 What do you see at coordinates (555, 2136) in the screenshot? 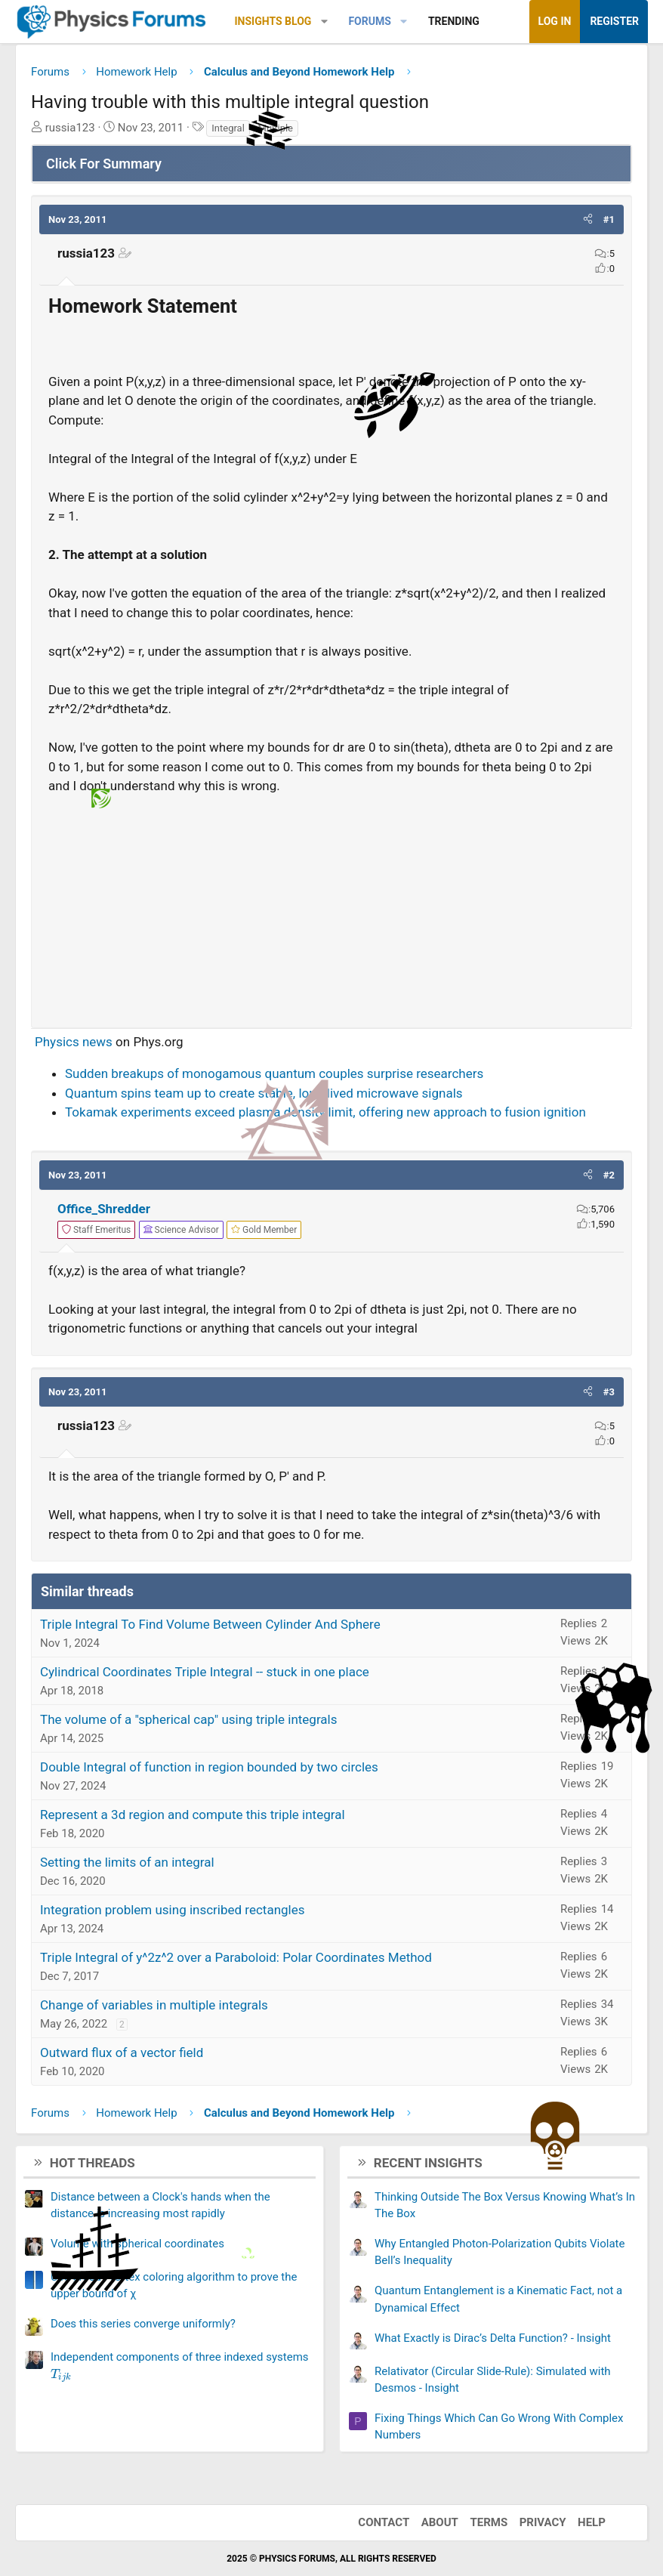
I see `indicates hazardous environment or toxic area in game` at bounding box center [555, 2136].